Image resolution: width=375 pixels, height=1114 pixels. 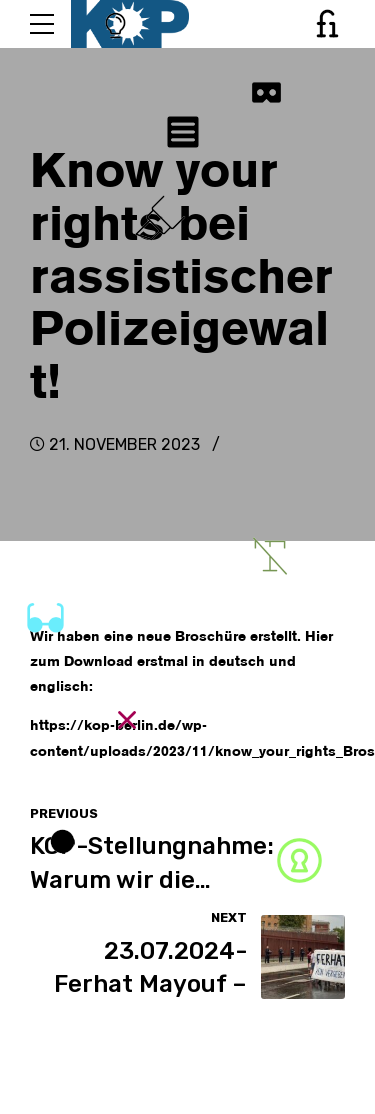 What do you see at coordinates (45, 618) in the screenshot?
I see `enable reading mode or accessibility features` at bounding box center [45, 618].